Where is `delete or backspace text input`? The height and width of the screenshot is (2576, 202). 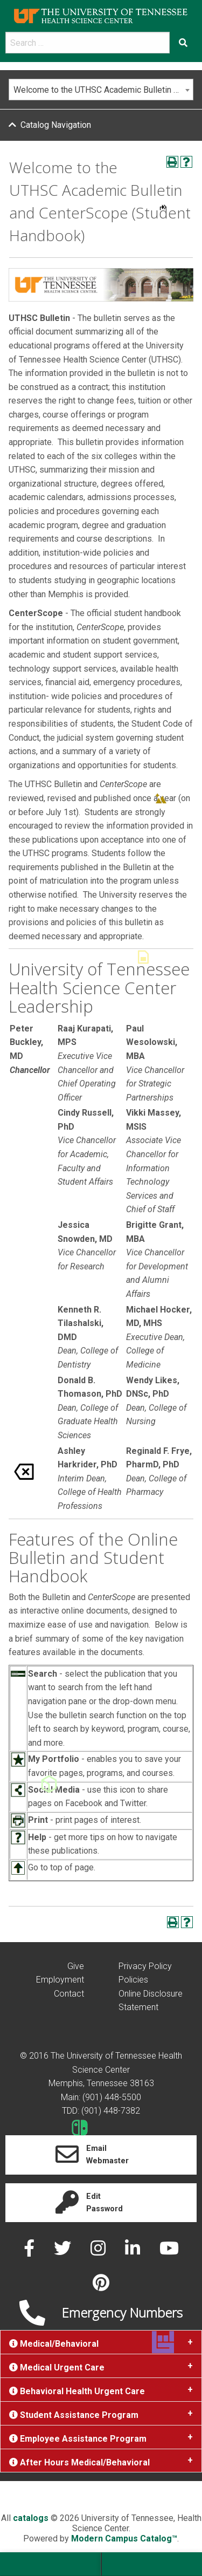
delete or backspace text input is located at coordinates (25, 1472).